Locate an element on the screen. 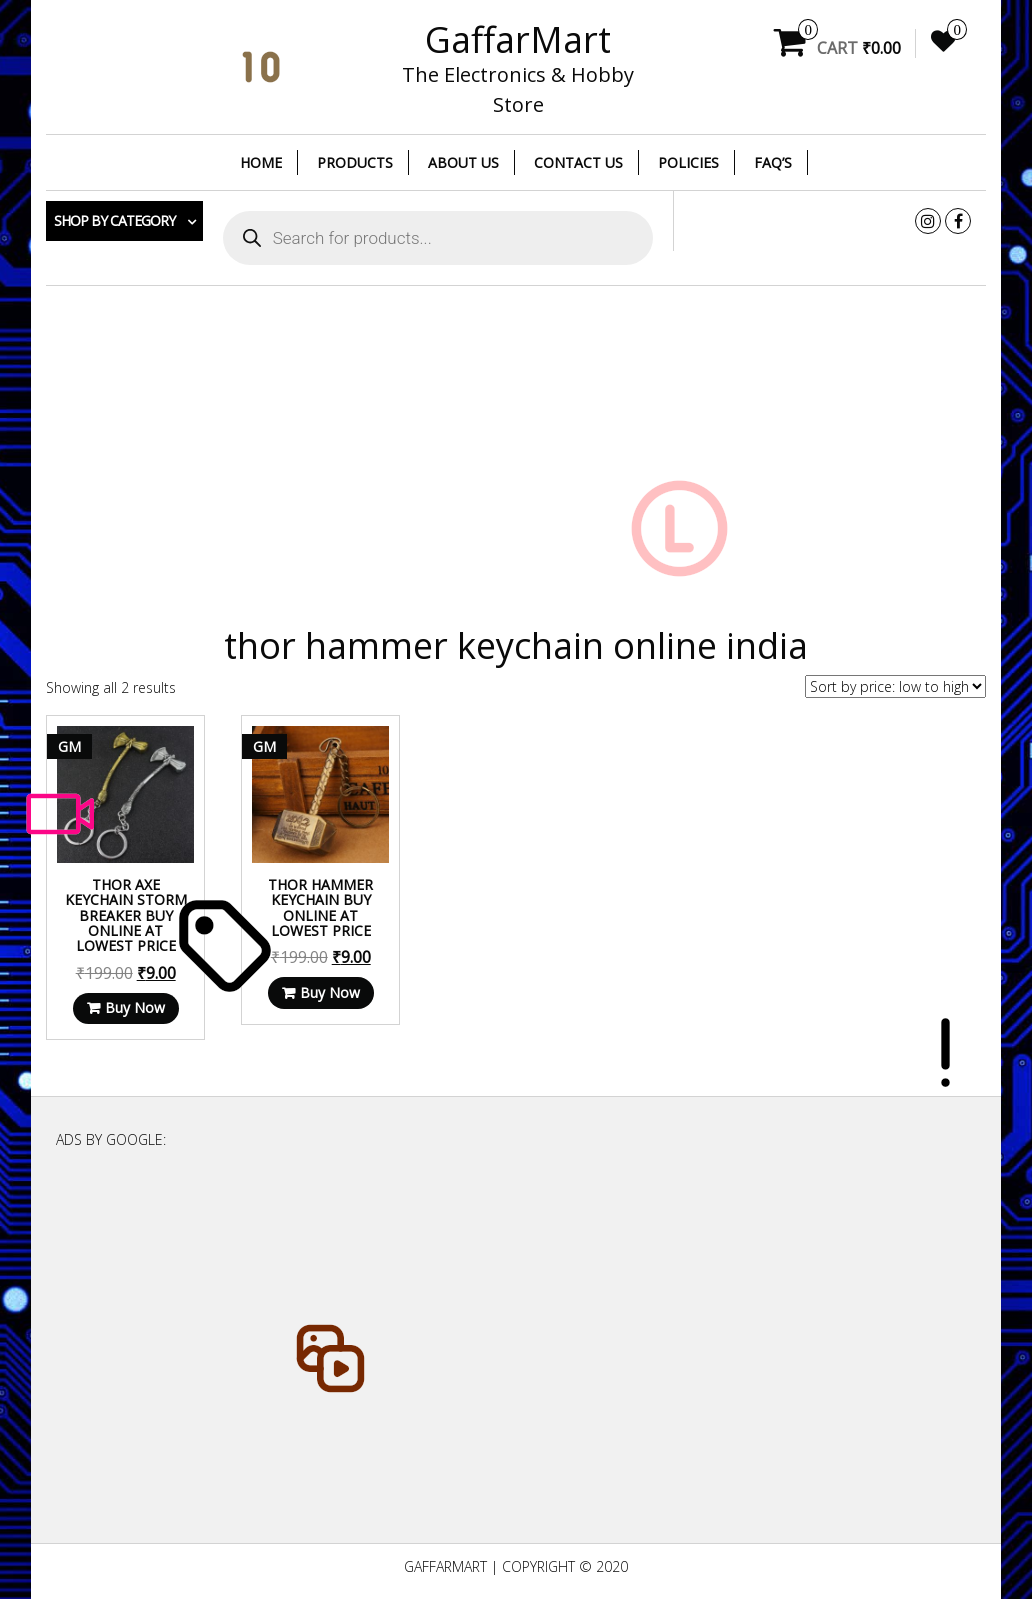  toggle between photo and video mode is located at coordinates (330, 1358).